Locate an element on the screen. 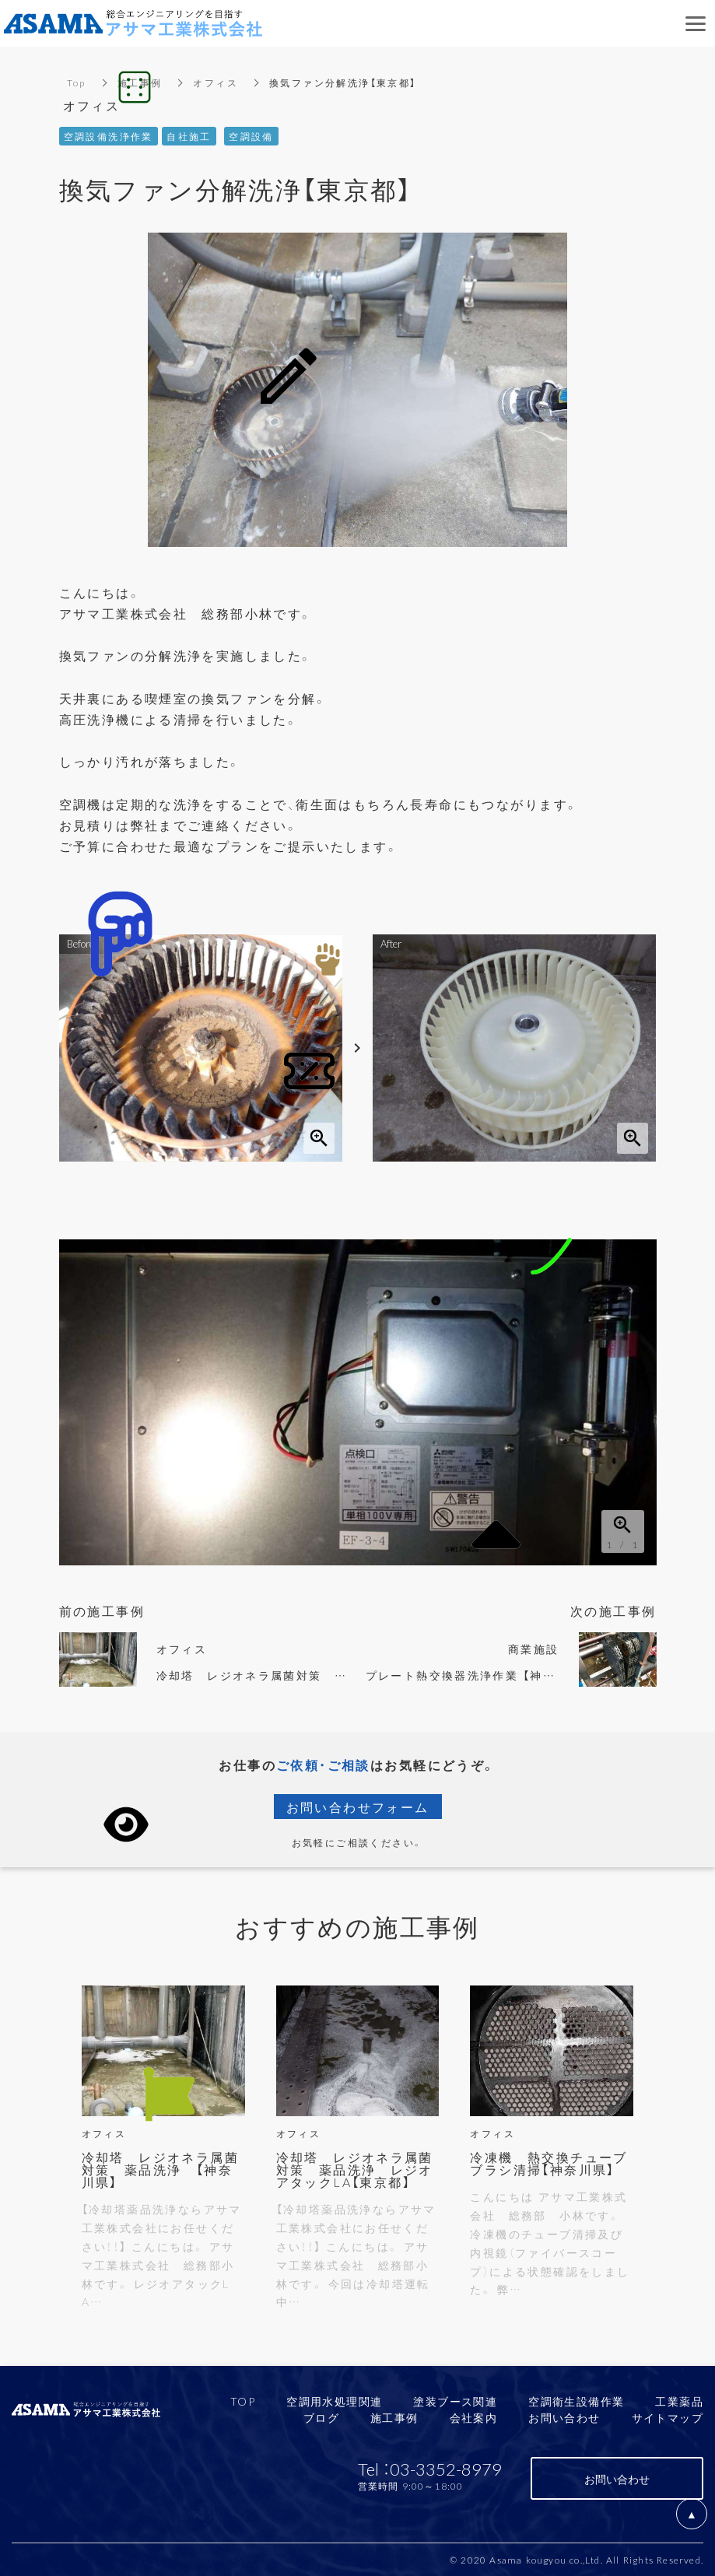  apply ease-in animation timing is located at coordinates (551, 1256).